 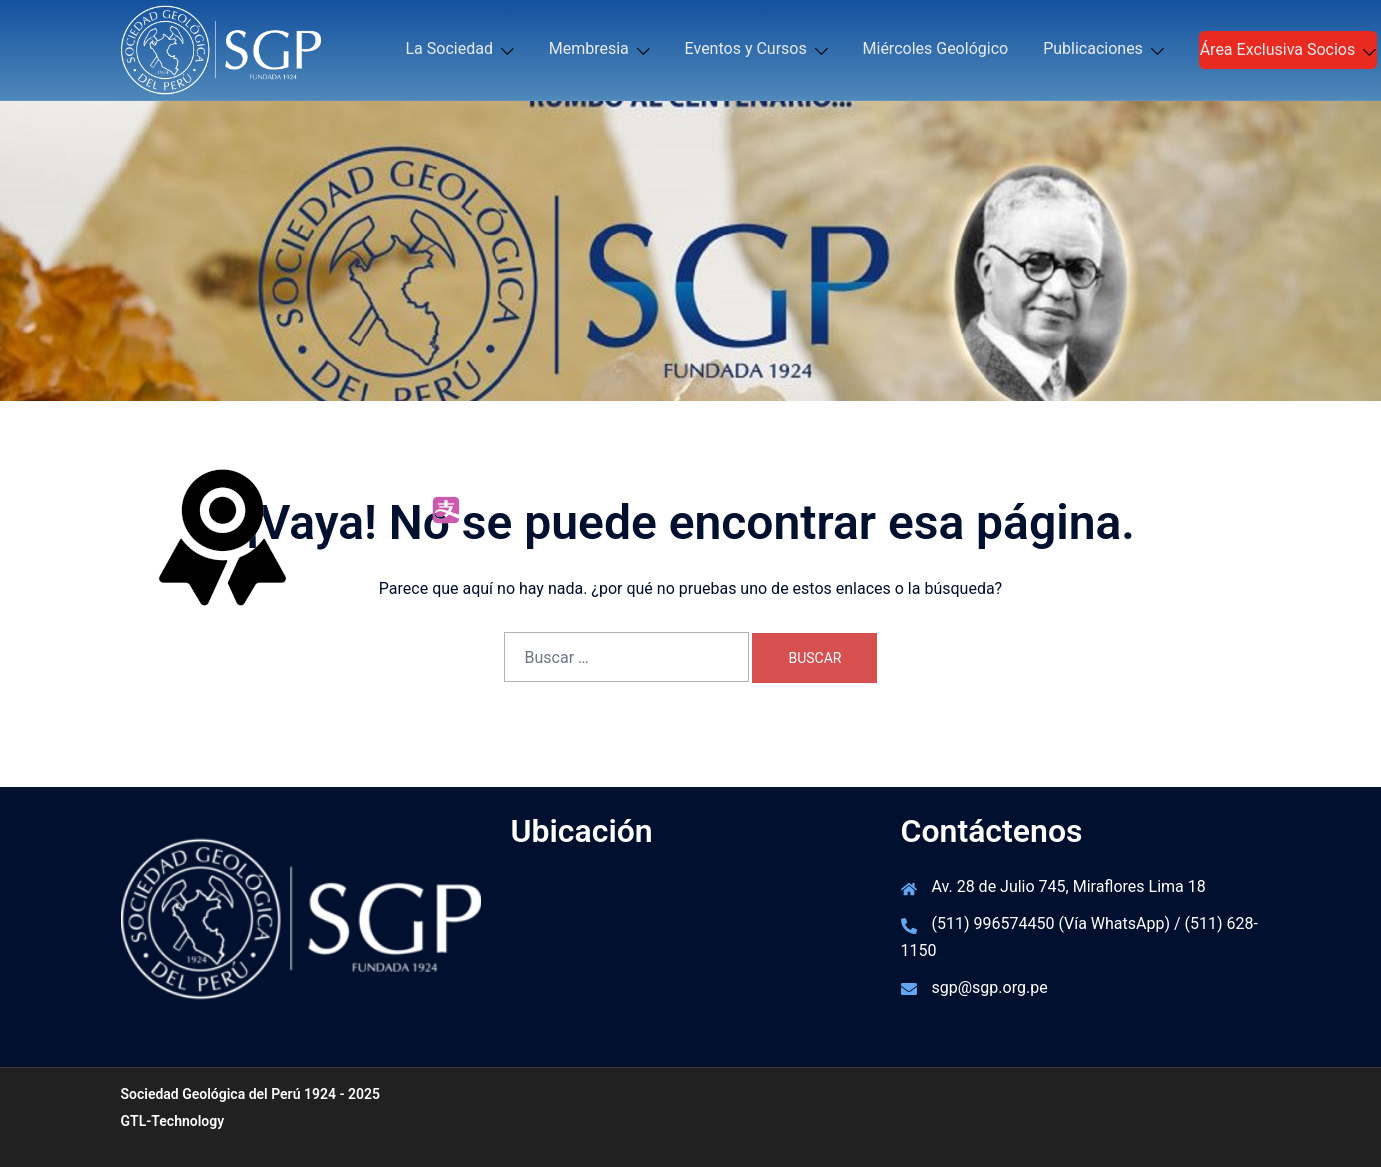 What do you see at coordinates (446, 510) in the screenshot?
I see `pay with Alipay` at bounding box center [446, 510].